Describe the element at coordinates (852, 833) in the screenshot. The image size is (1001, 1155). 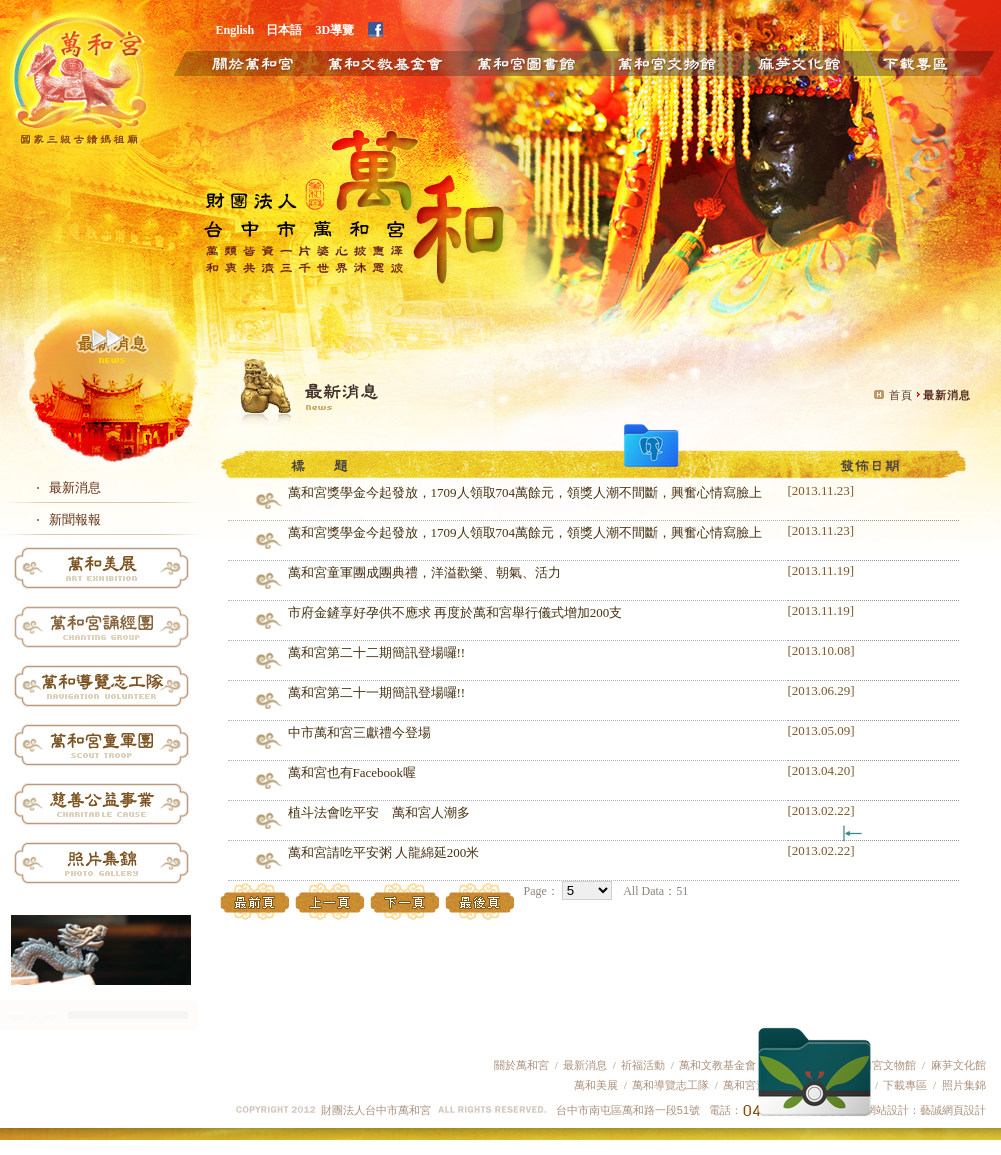
I see `go to the first item in a list or sequence` at that location.